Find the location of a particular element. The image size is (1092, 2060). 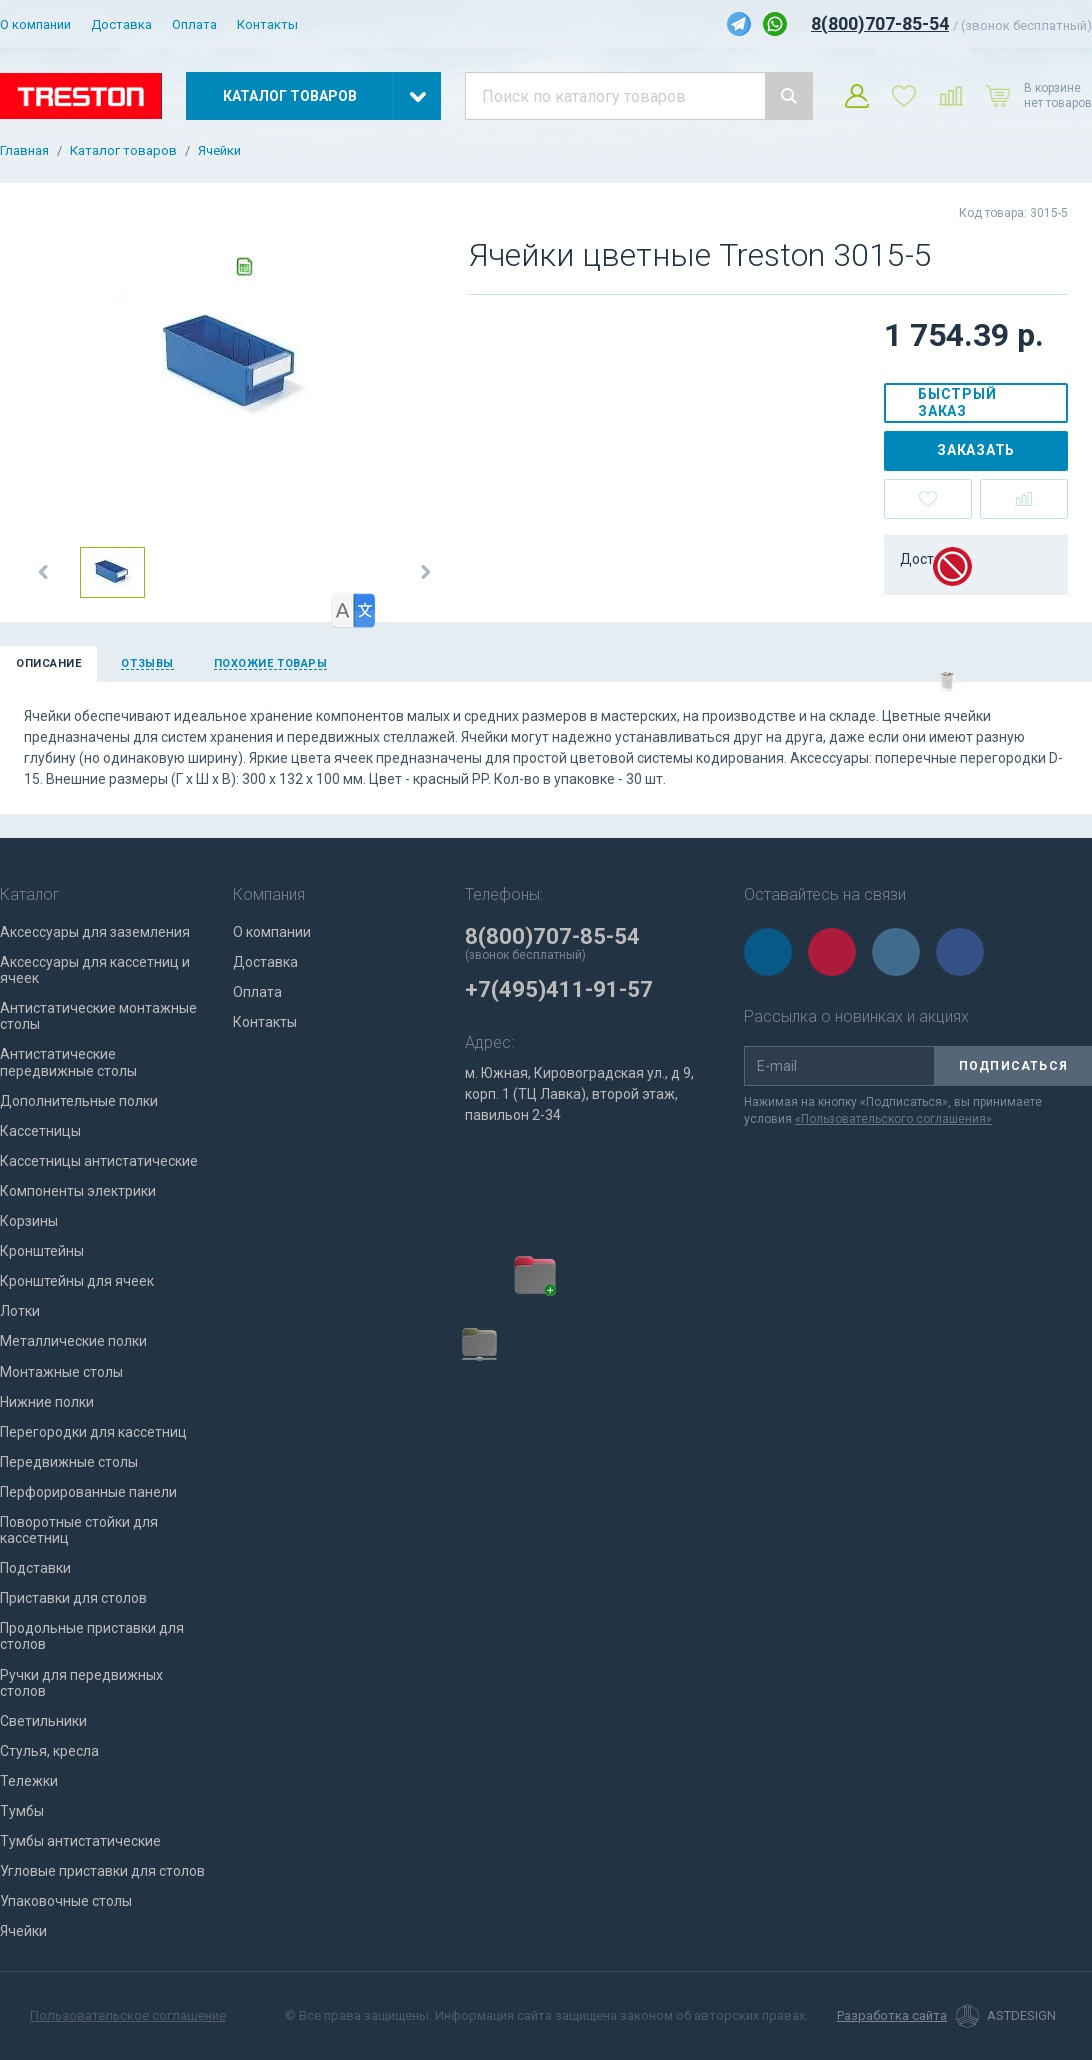

access language and region settings is located at coordinates (353, 610).